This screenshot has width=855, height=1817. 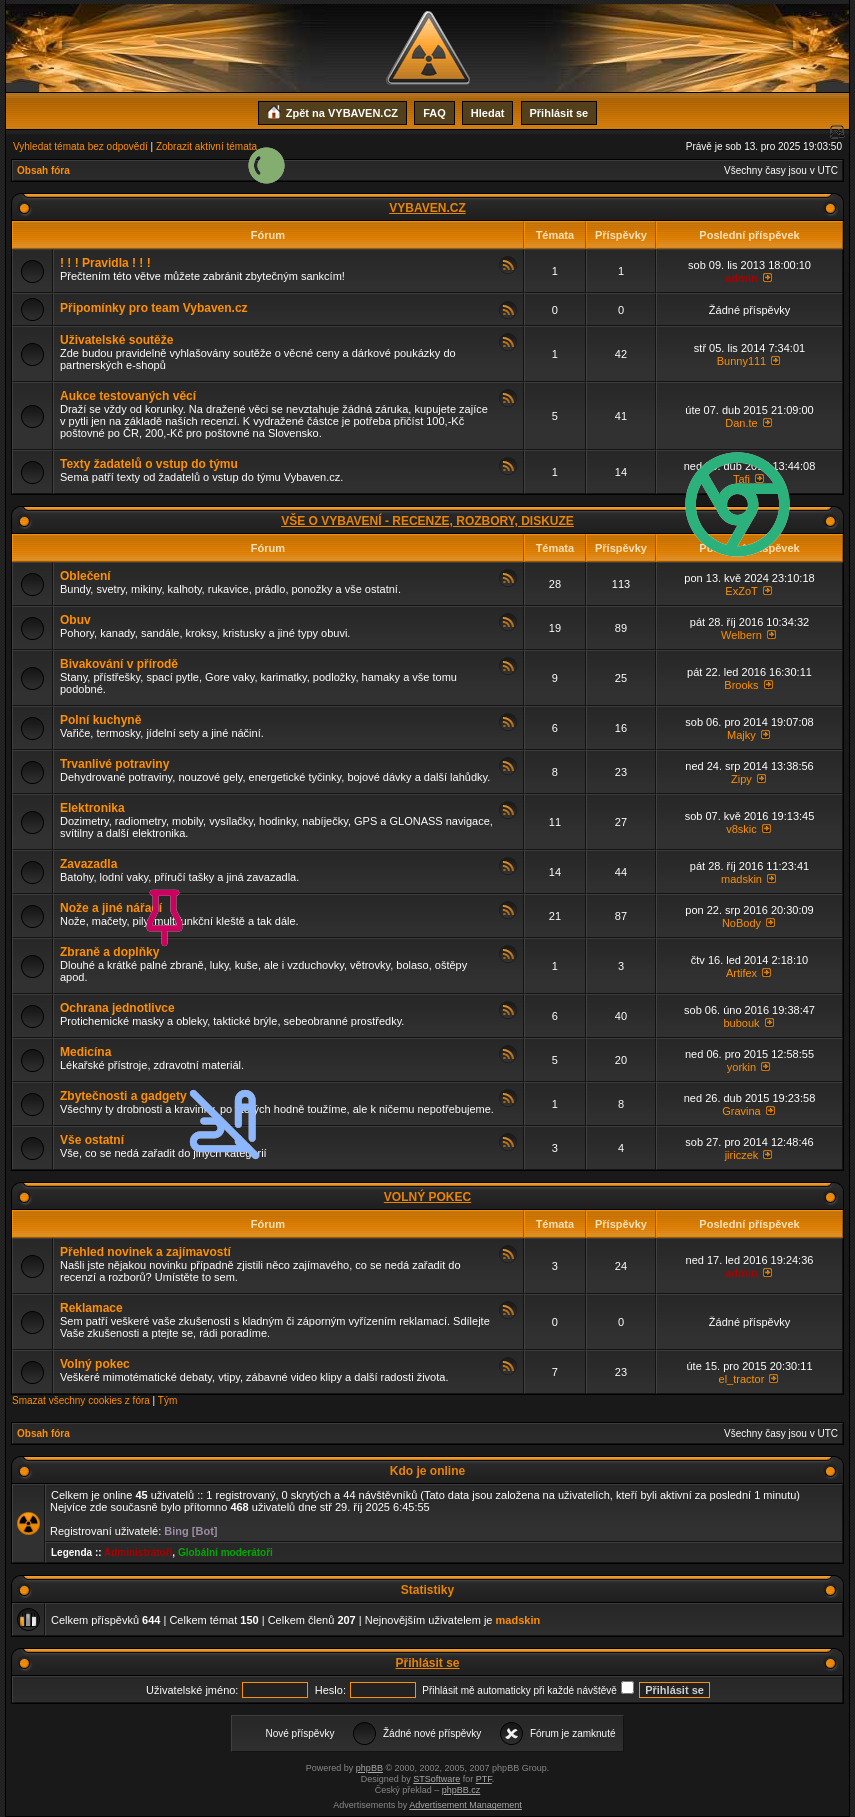 What do you see at coordinates (837, 132) in the screenshot?
I see `remove a photo from your collection` at bounding box center [837, 132].